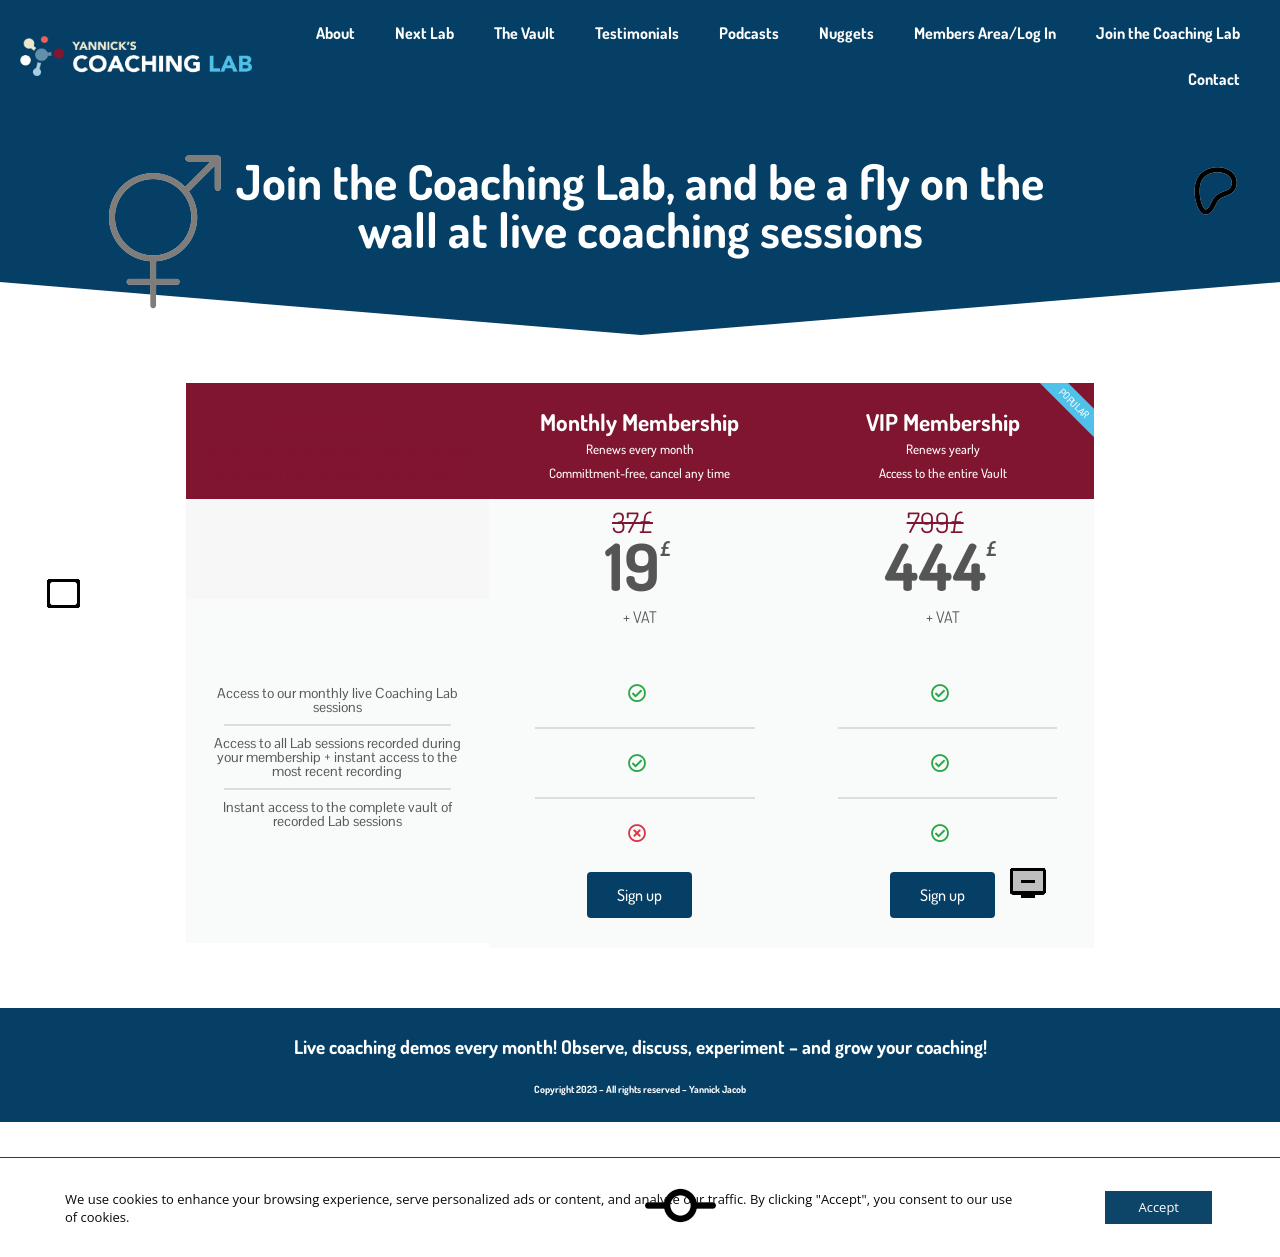 Image resolution: width=1280 pixels, height=1257 pixels. I want to click on visit creator's patreon page, so click(1214, 190).